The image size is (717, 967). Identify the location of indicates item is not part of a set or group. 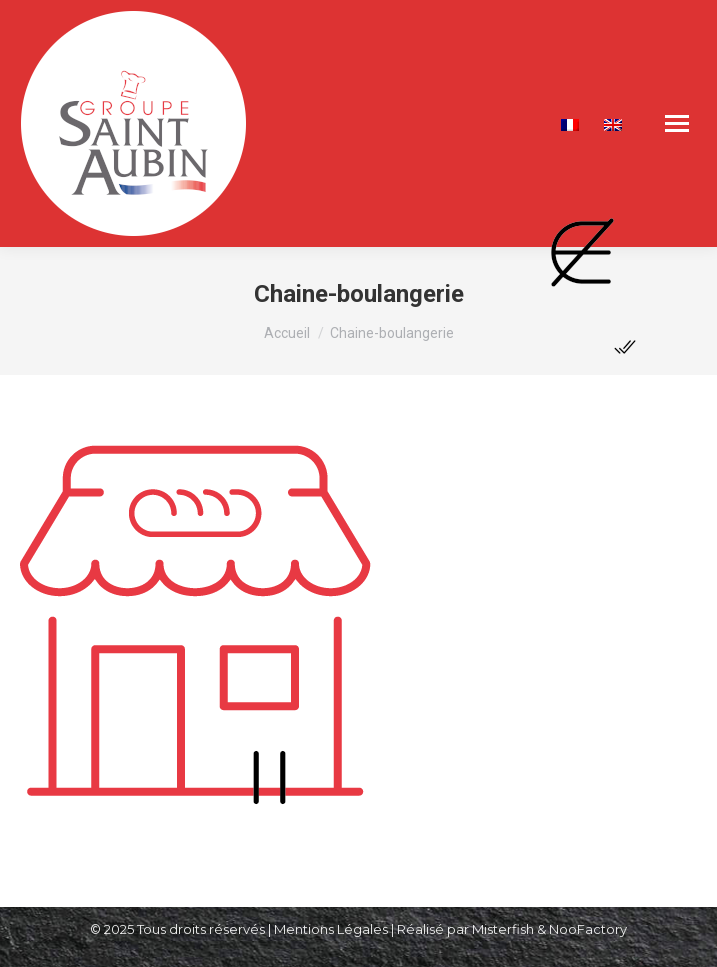
(582, 252).